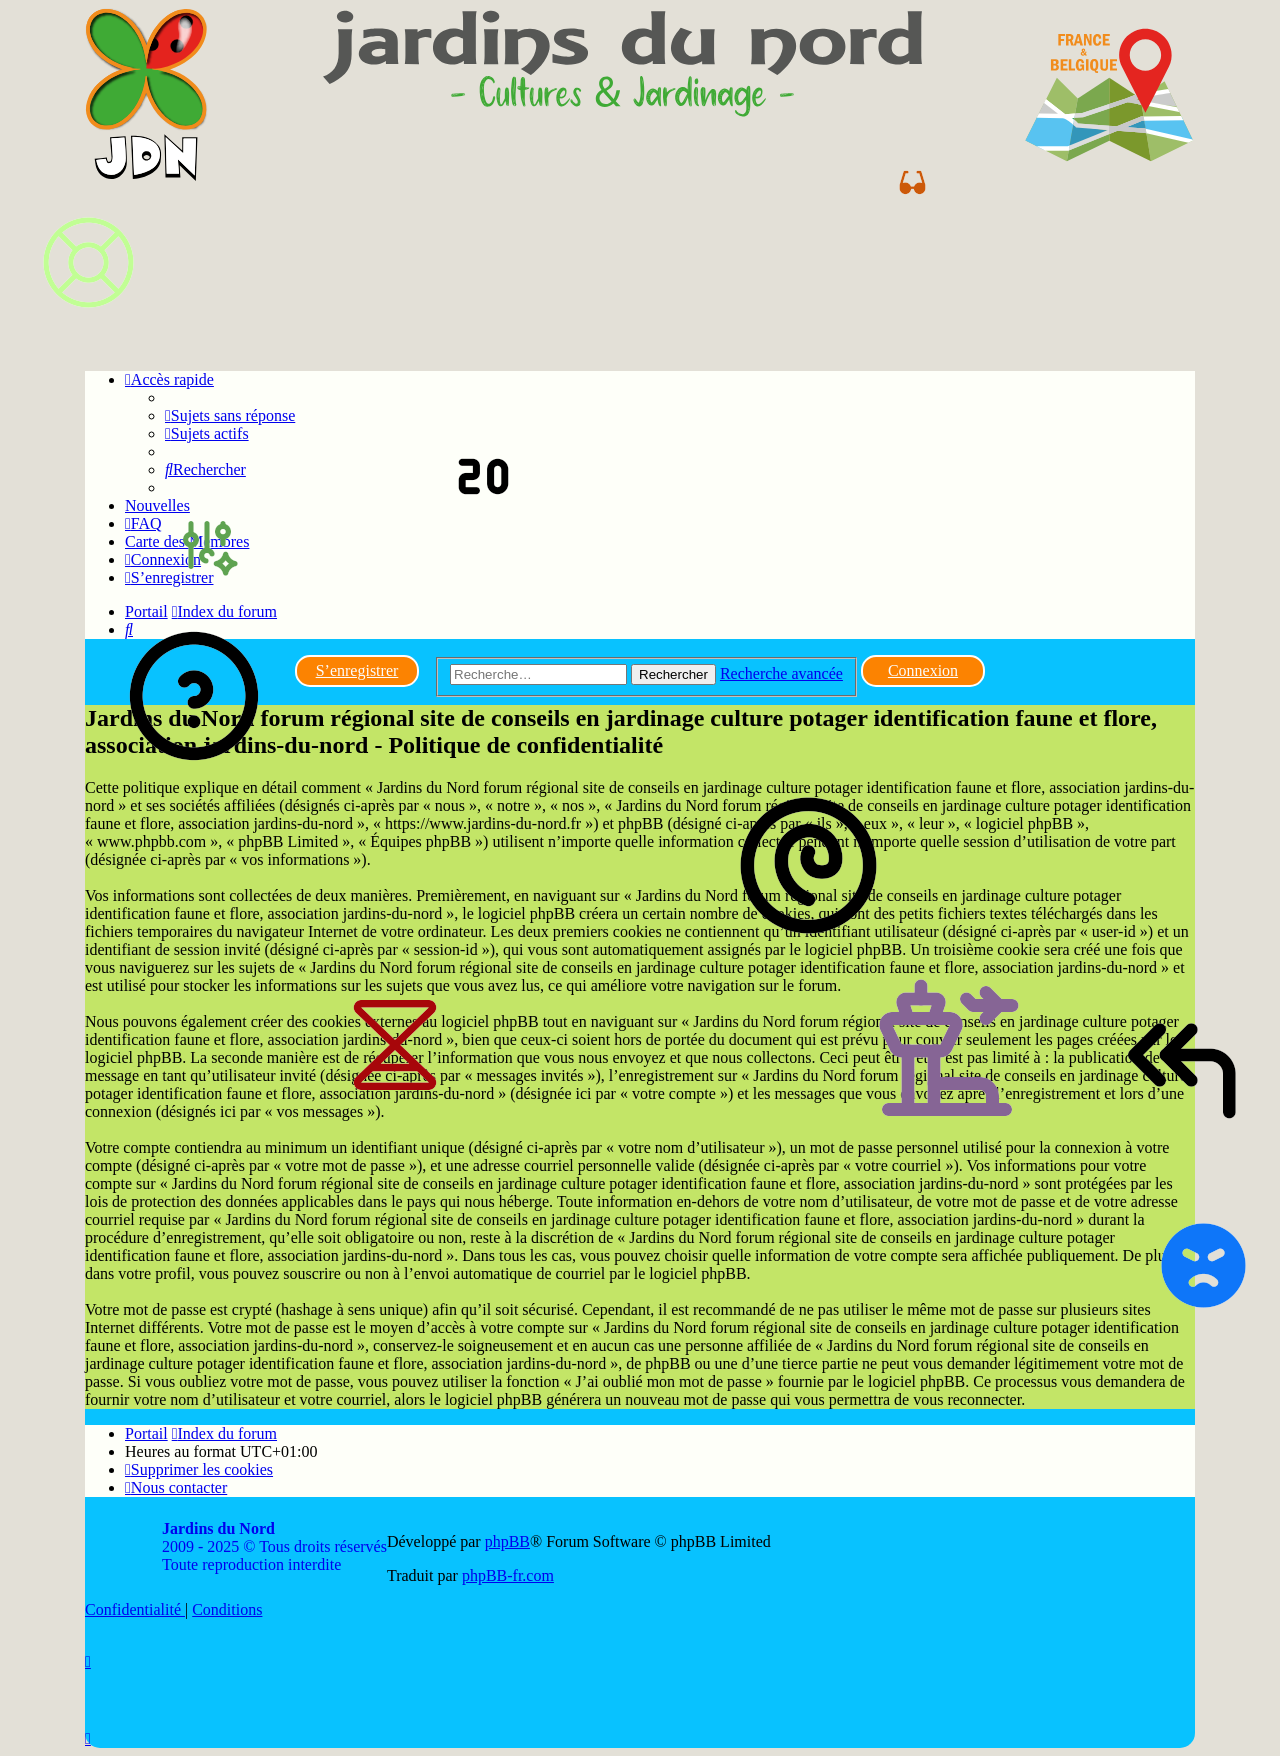  I want to click on indicates time running low or nearly expired, so click(395, 1045).